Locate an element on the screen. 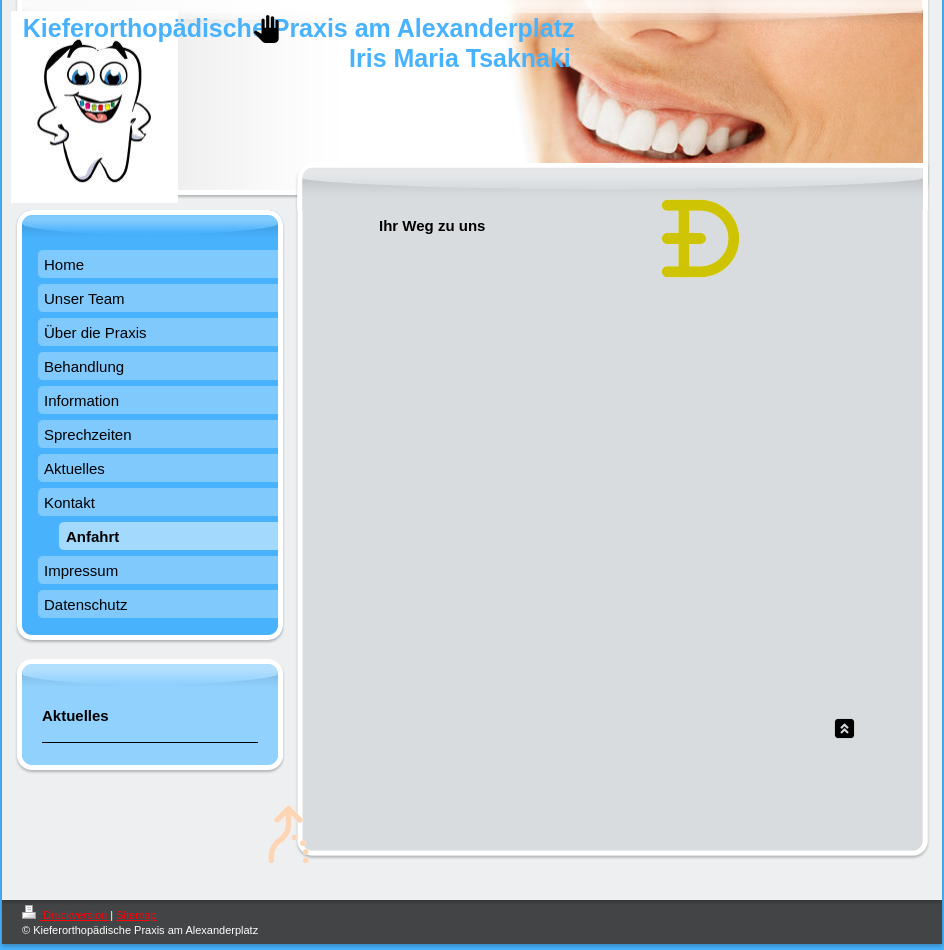 The width and height of the screenshot is (944, 950). merge content from right into main branch is located at coordinates (288, 834).